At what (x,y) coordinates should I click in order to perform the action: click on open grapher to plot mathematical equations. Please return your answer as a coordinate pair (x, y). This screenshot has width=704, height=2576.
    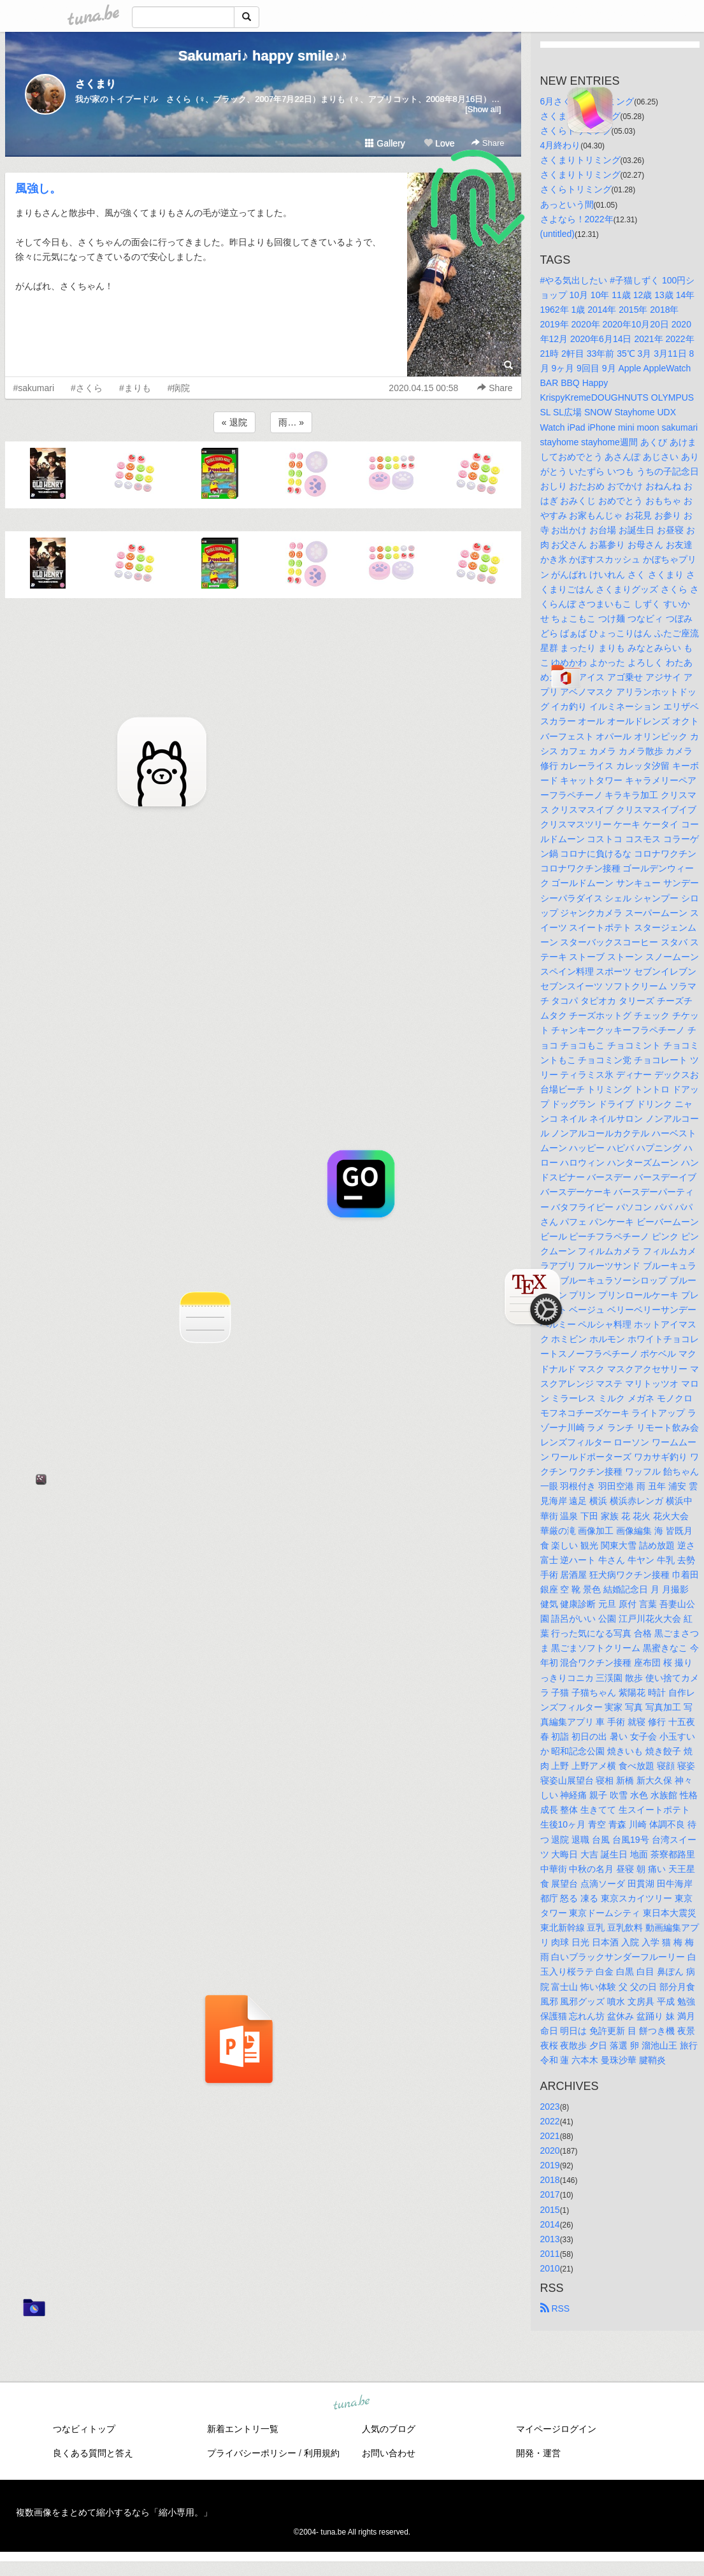
    Looking at the image, I should click on (590, 110).